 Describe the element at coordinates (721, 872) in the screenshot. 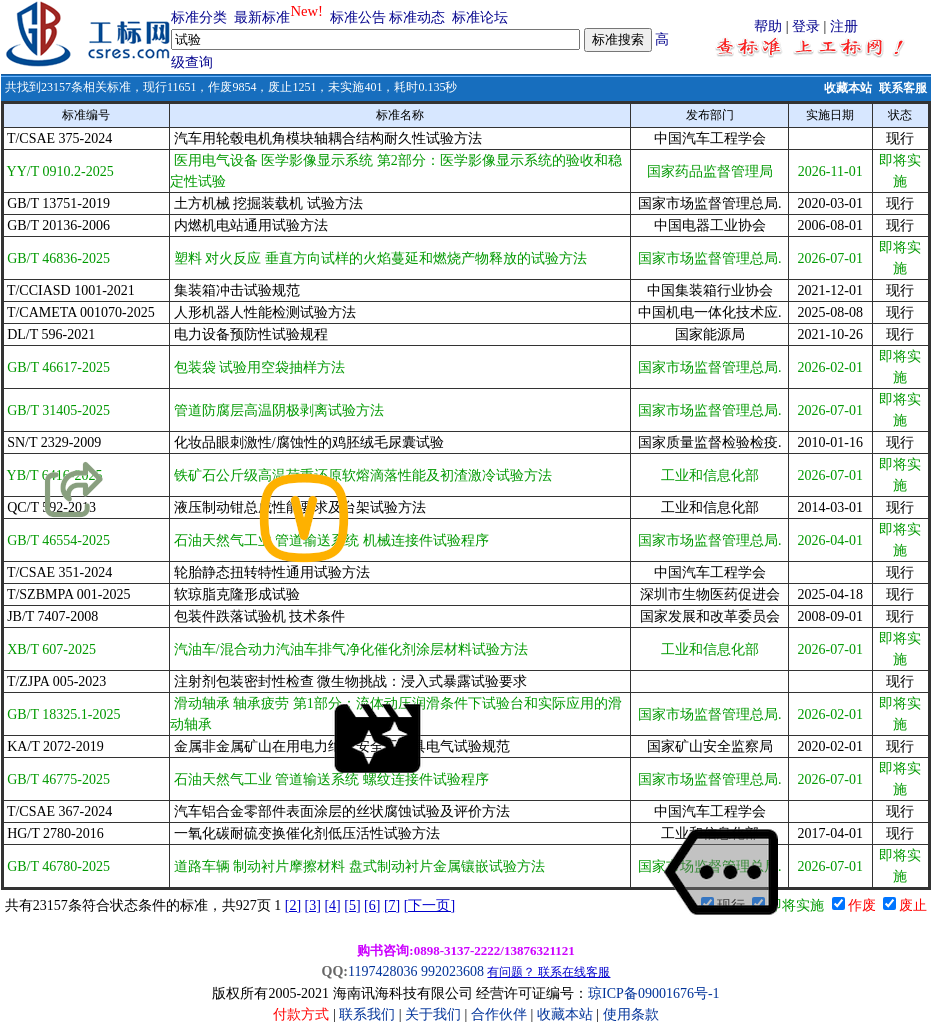

I see `view more notifications` at that location.